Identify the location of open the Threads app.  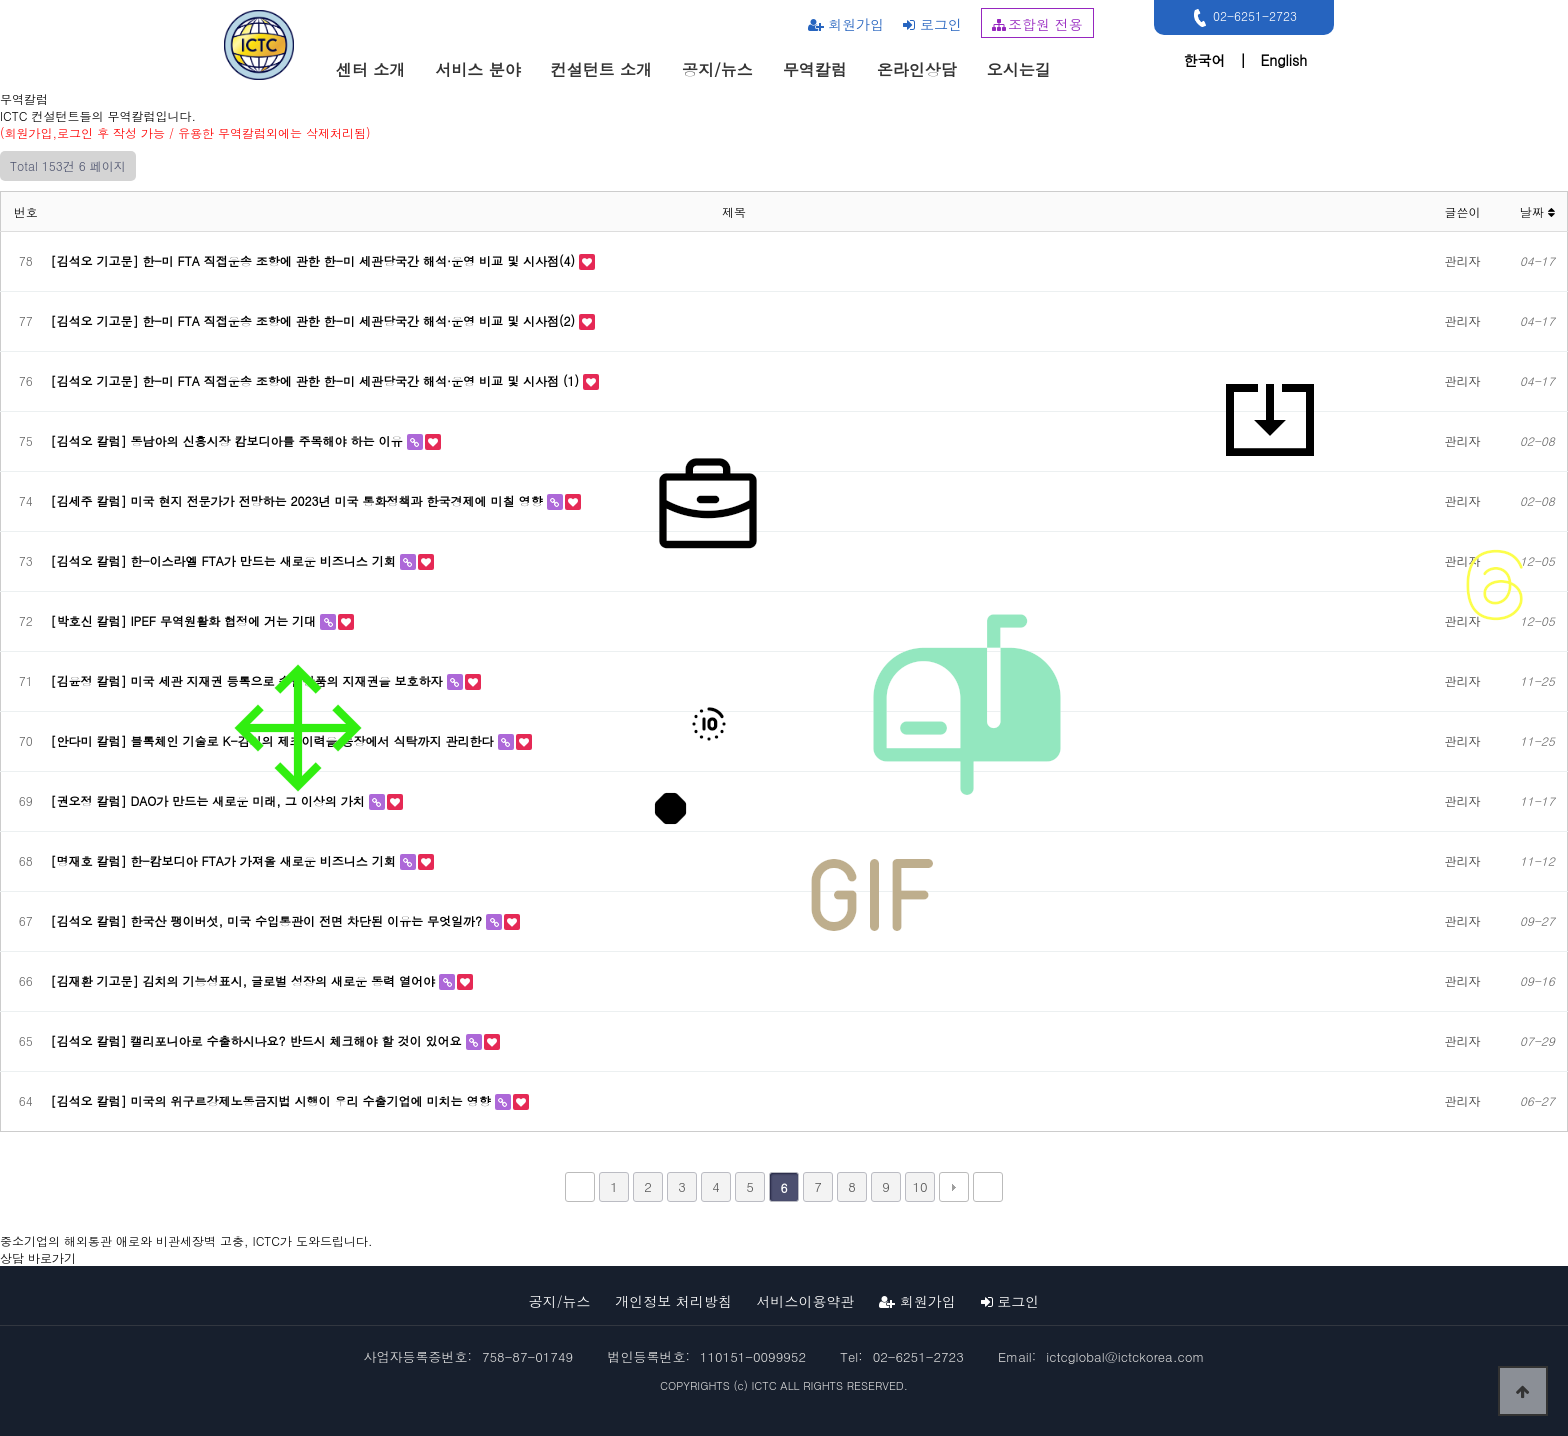
(1496, 585).